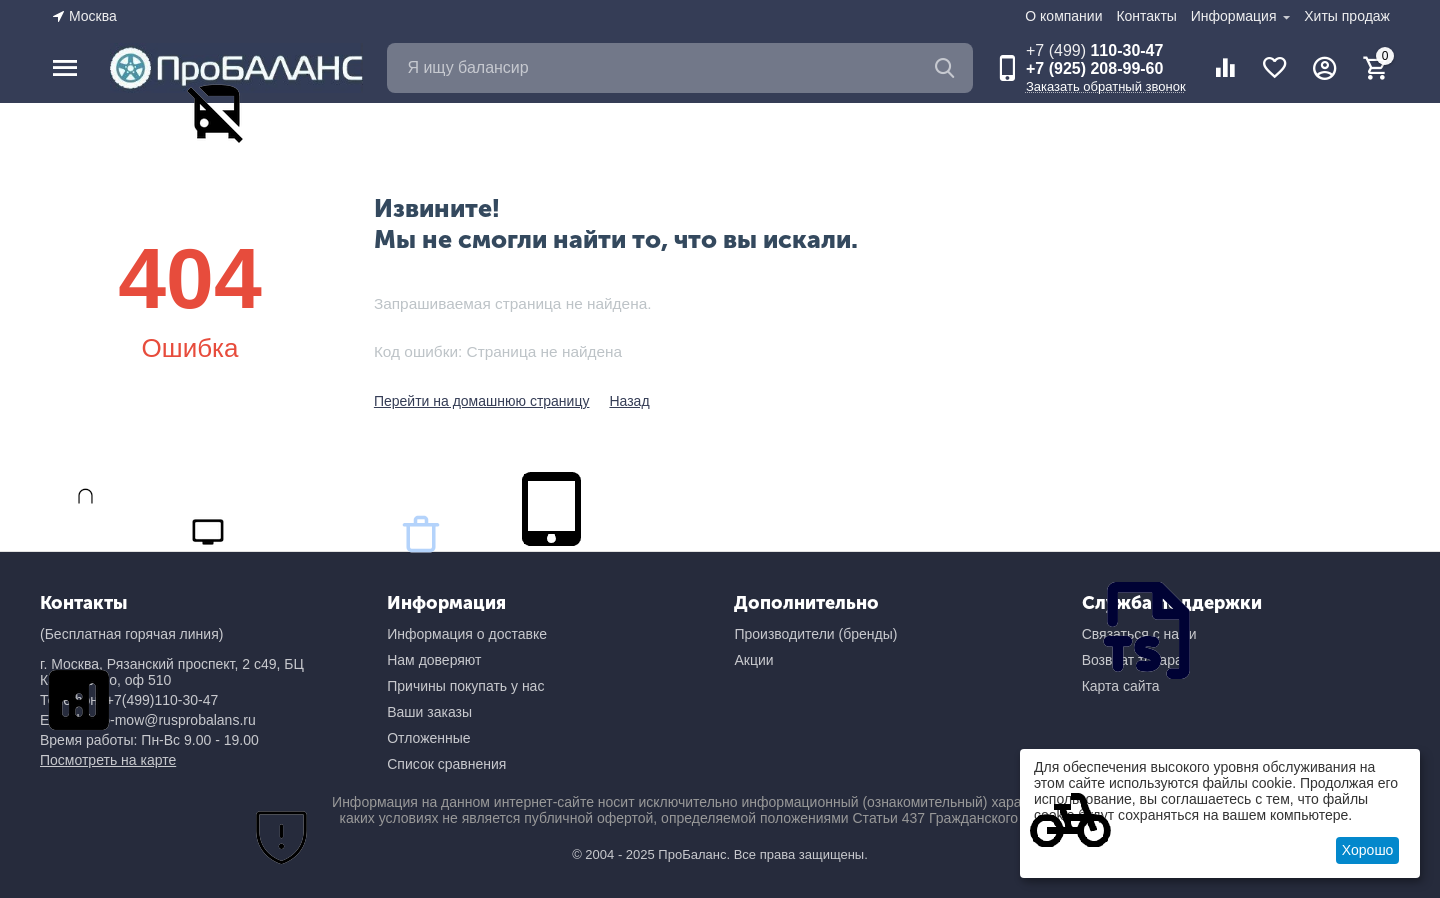  Describe the element at coordinates (1070, 820) in the screenshot. I see `select bicycle as transportation mode` at that location.